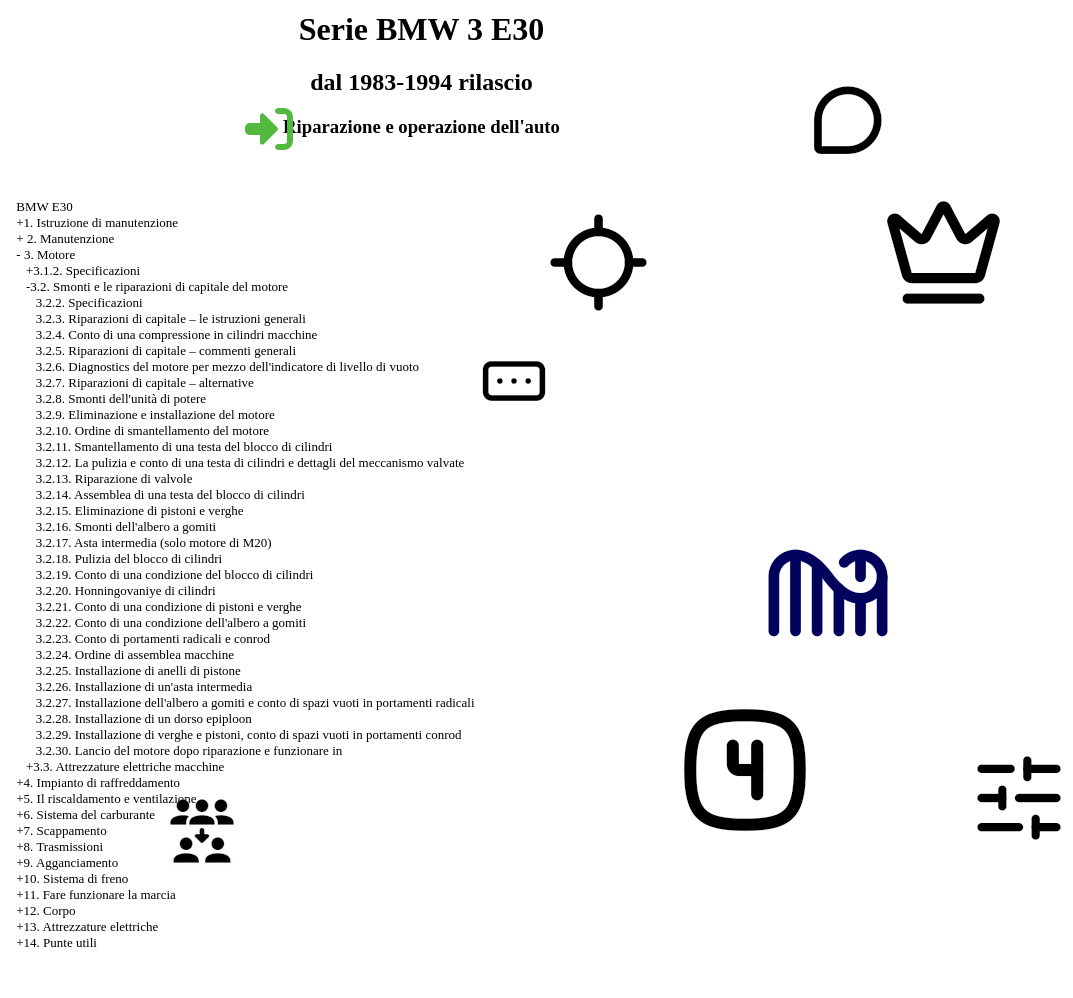 The image size is (1073, 998). What do you see at coordinates (269, 129) in the screenshot?
I see `sign in to your account` at bounding box center [269, 129].